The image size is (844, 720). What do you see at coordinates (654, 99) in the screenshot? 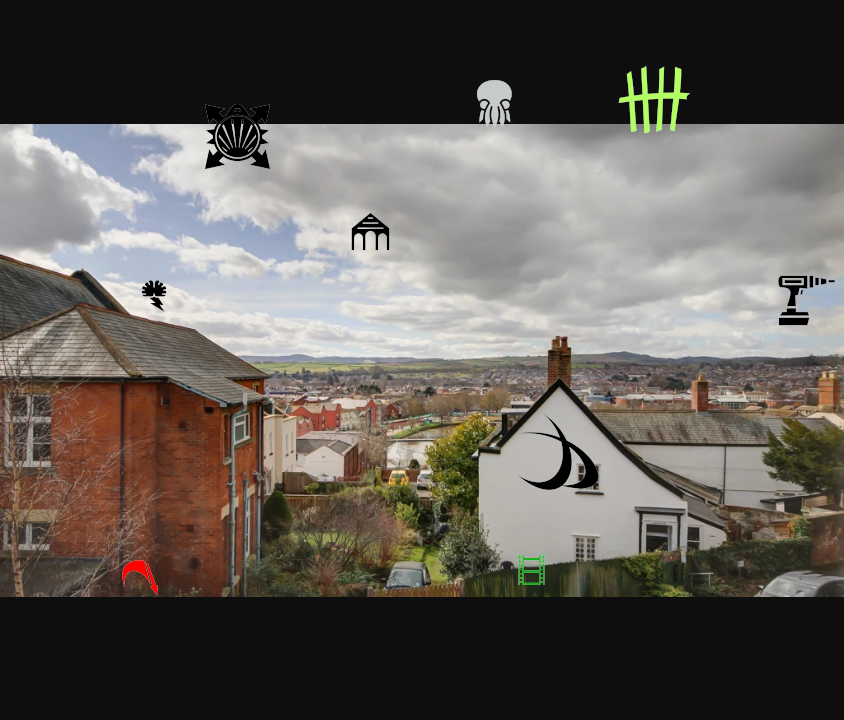
I see `indicates a count of five items or points` at bounding box center [654, 99].